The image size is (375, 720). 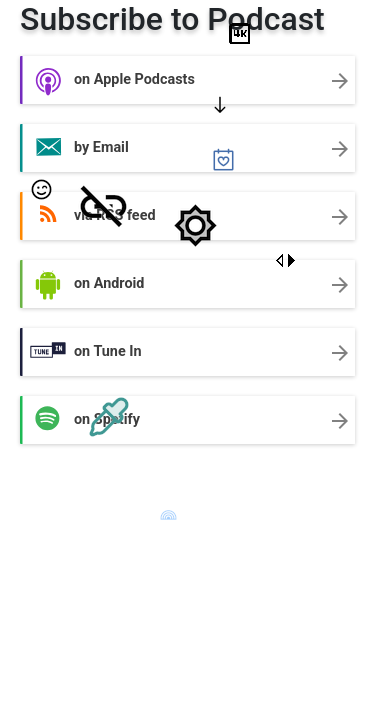 What do you see at coordinates (285, 260) in the screenshot?
I see `switch to the left panel or view` at bounding box center [285, 260].